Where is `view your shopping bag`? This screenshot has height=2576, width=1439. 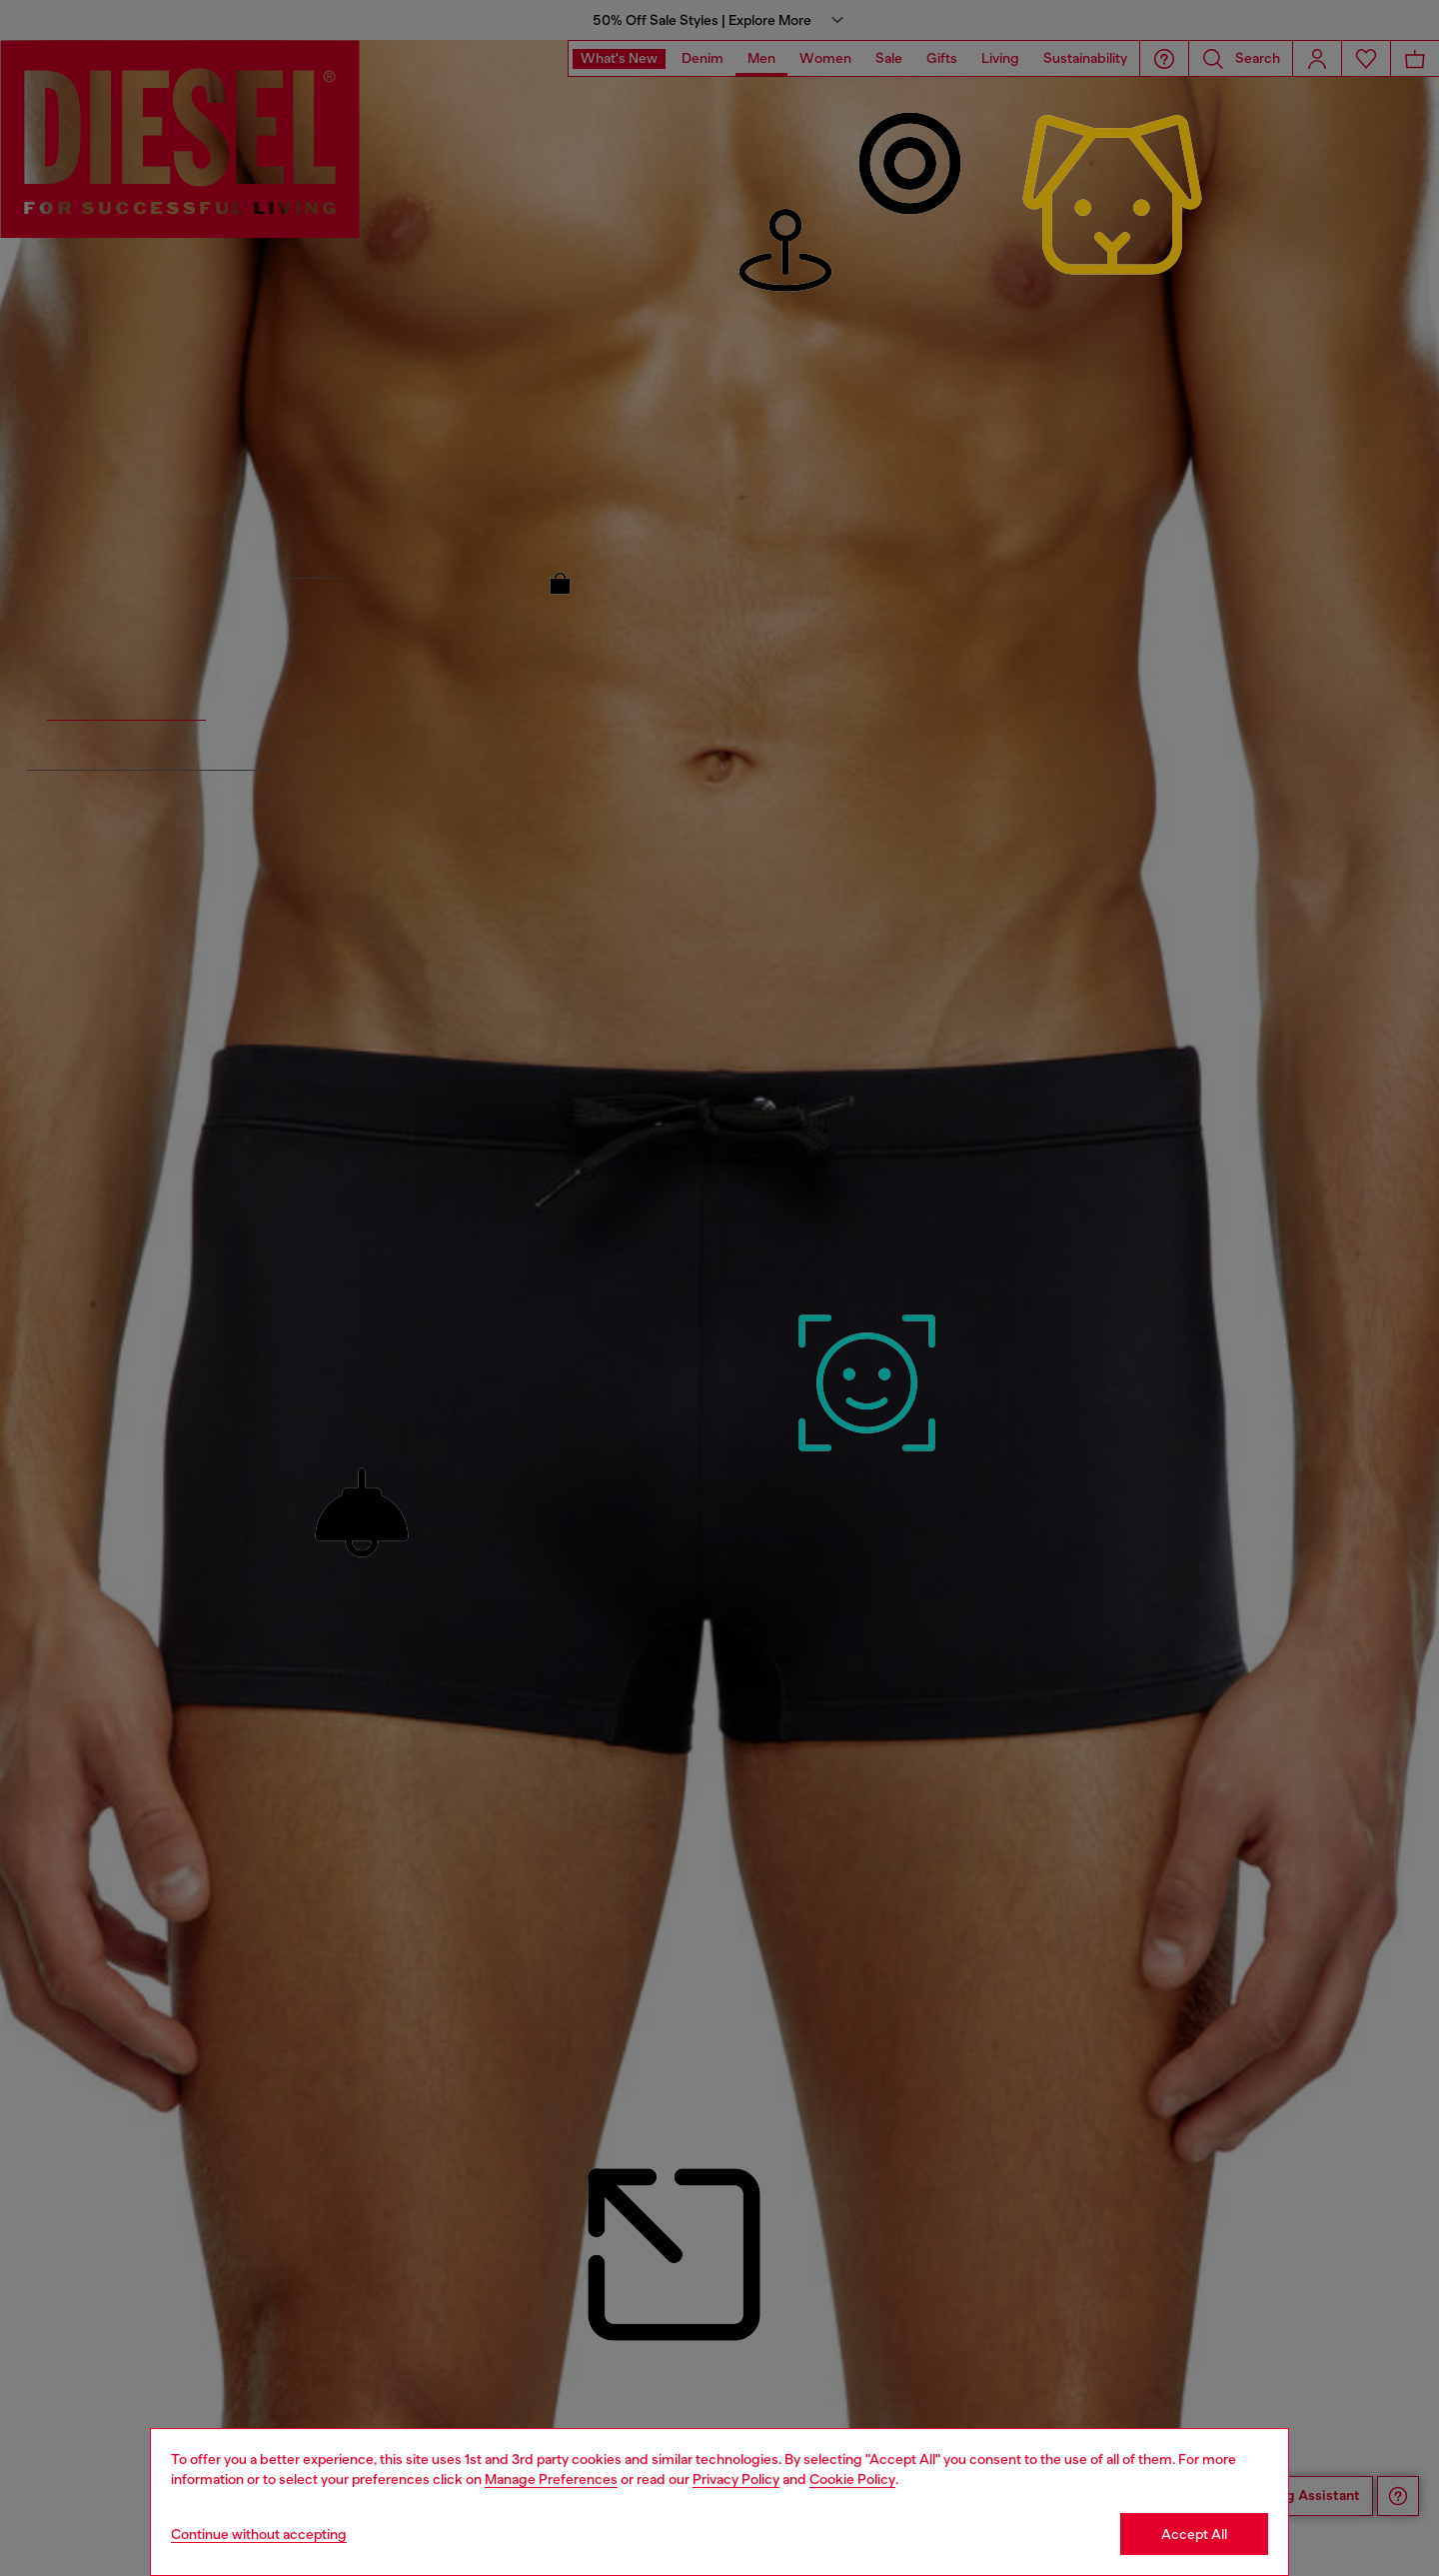
view your shopping bag is located at coordinates (560, 583).